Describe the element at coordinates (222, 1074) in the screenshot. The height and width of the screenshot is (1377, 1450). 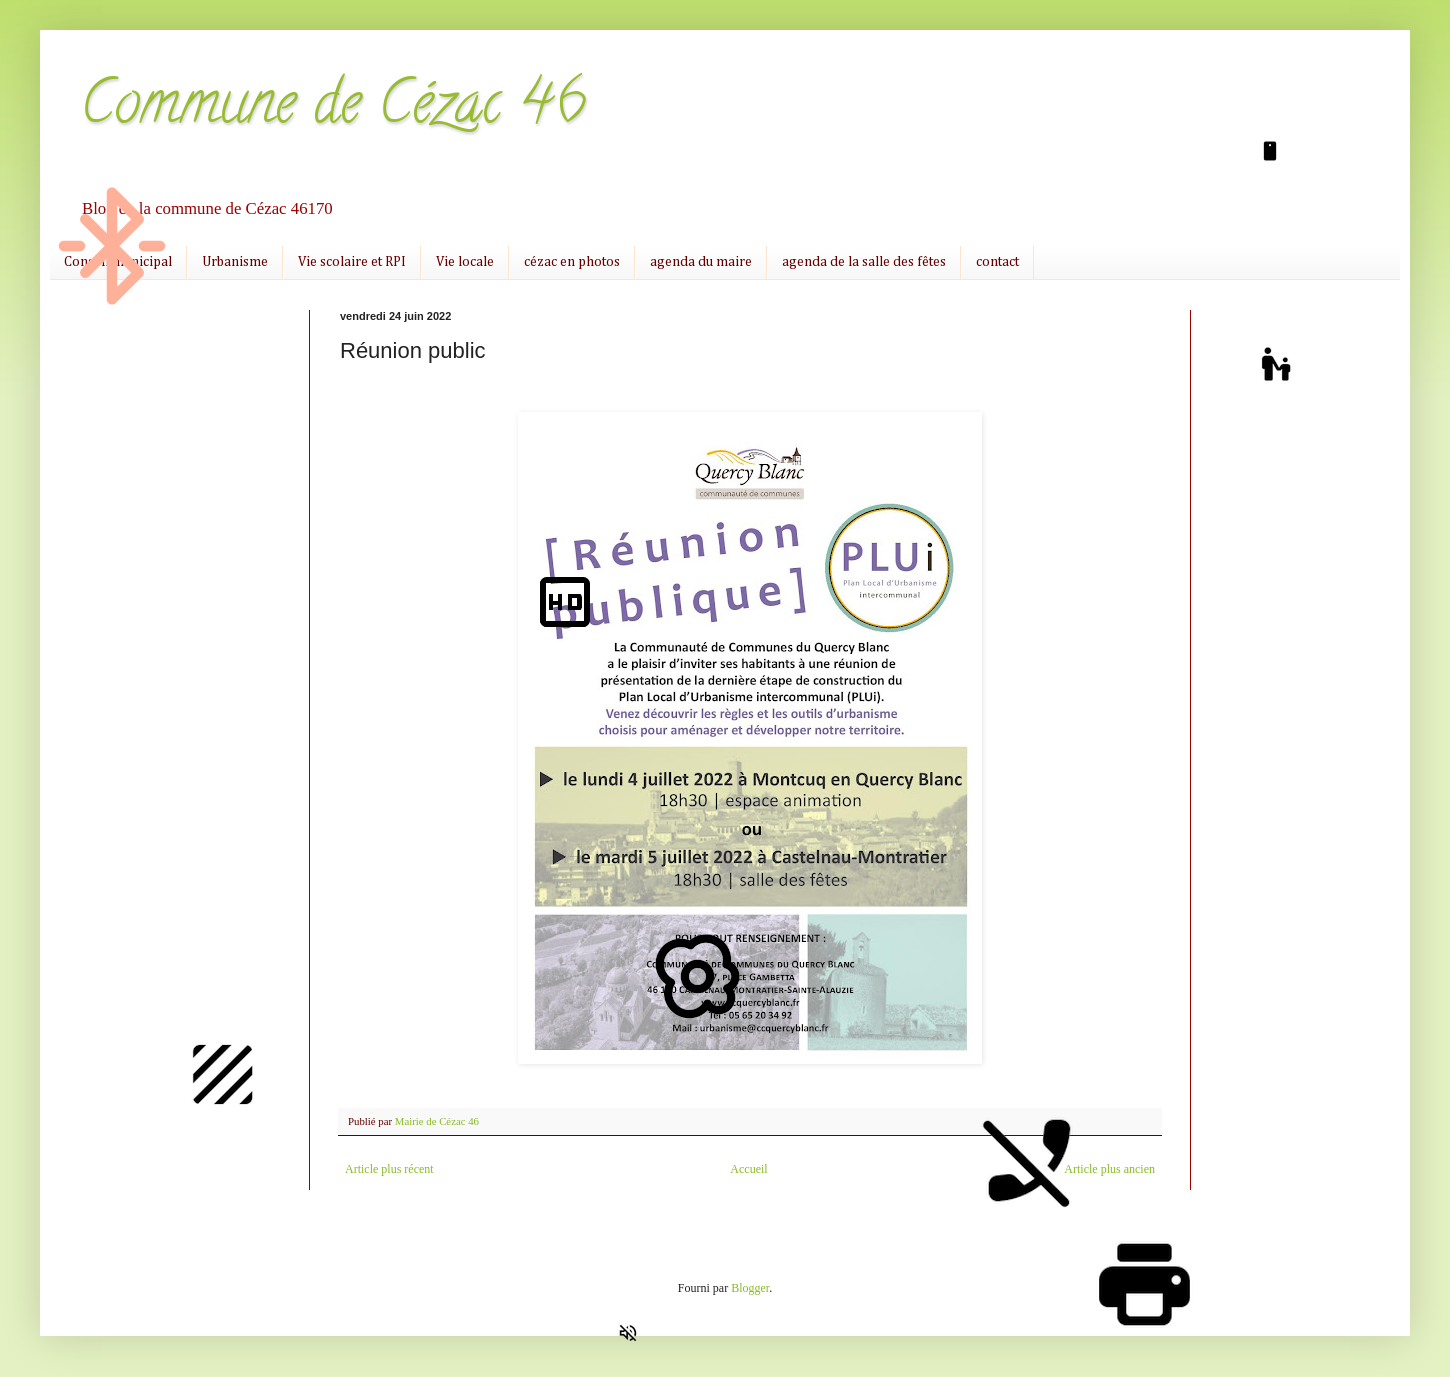
I see `apply a texture or pattern overlay` at that location.